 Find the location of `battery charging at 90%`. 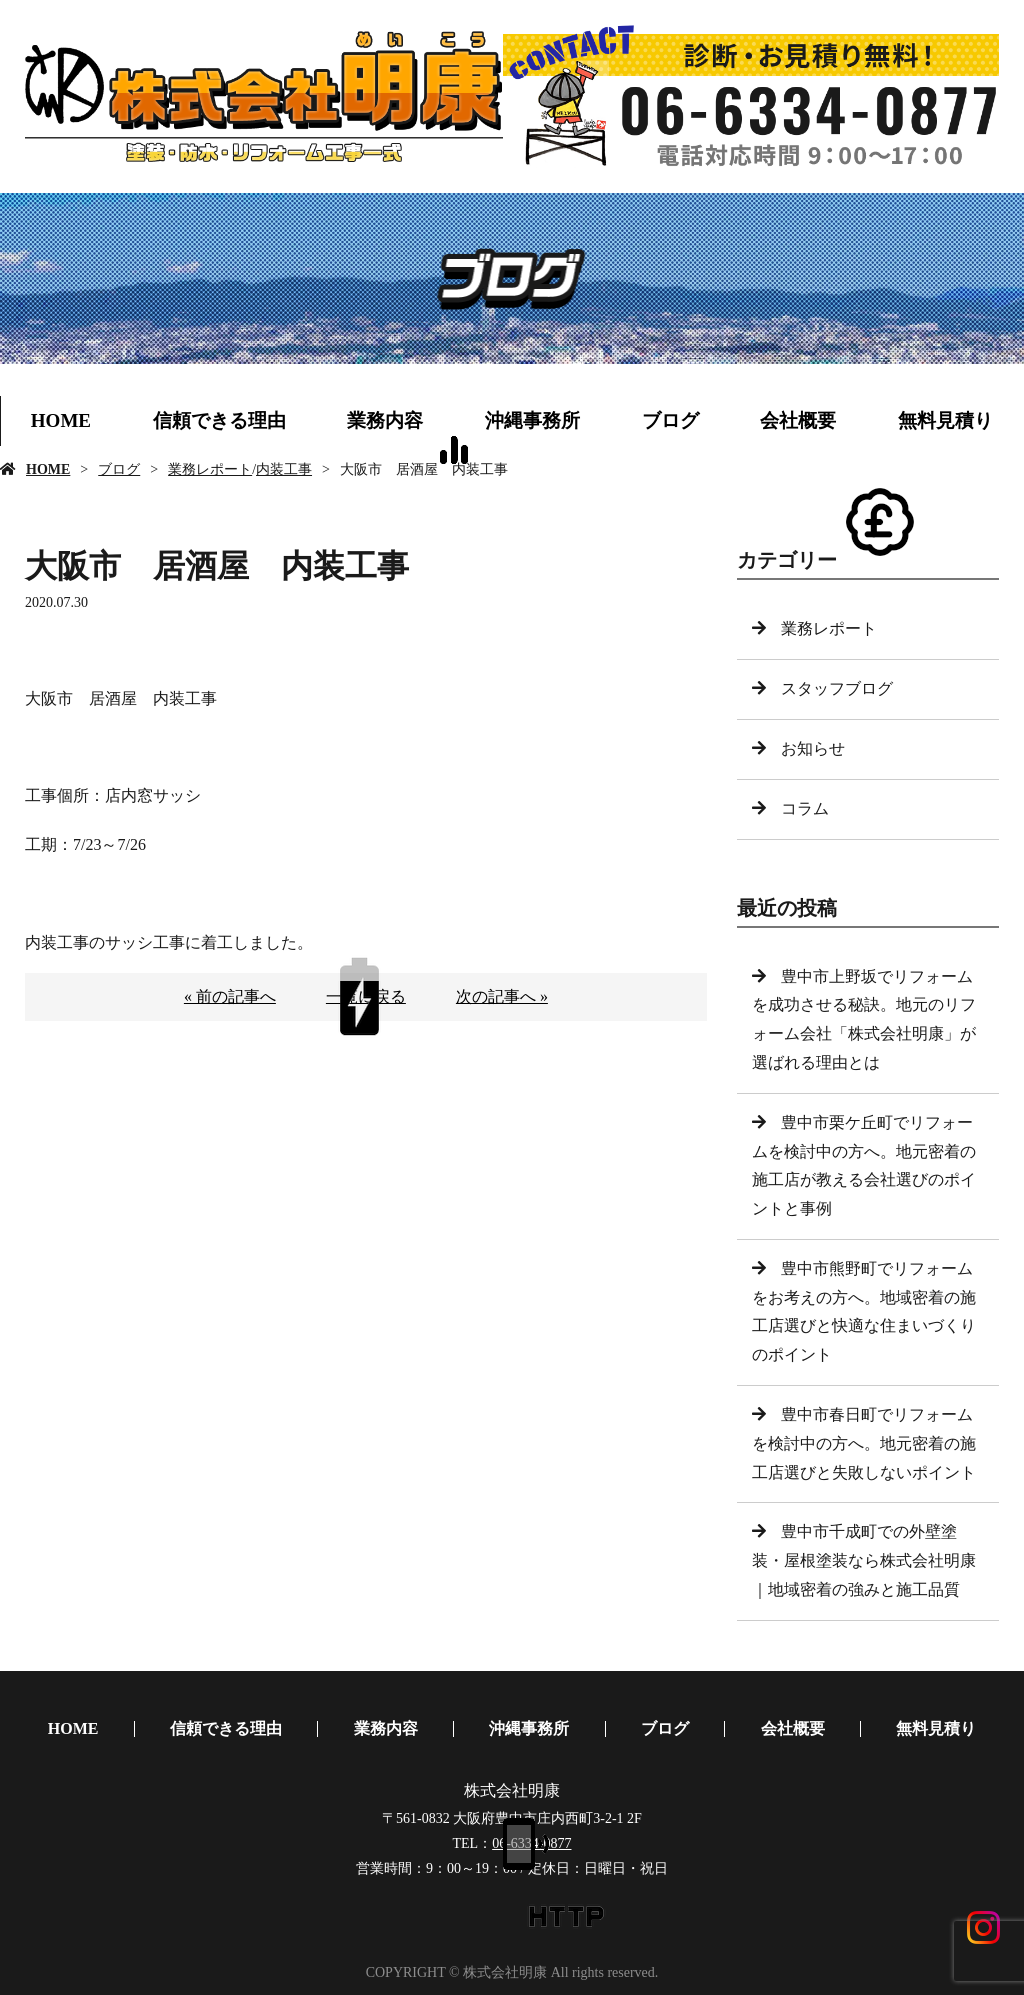

battery charging at 90% is located at coordinates (359, 996).